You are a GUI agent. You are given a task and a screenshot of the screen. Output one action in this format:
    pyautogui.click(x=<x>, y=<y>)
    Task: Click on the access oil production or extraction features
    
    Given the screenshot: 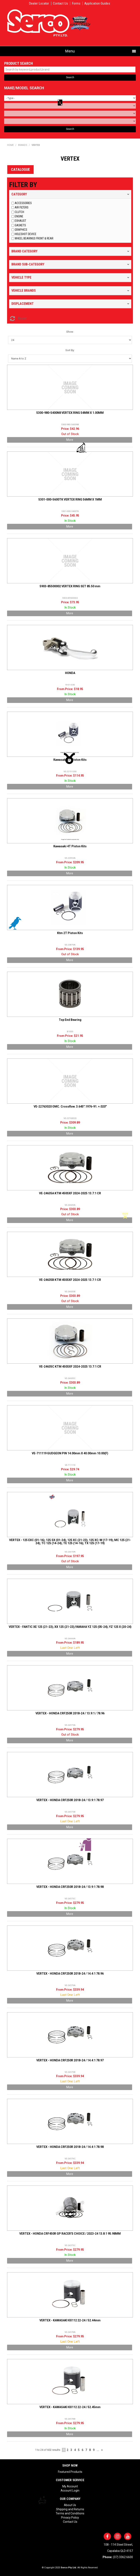 What is the action you would take?
    pyautogui.click(x=81, y=447)
    